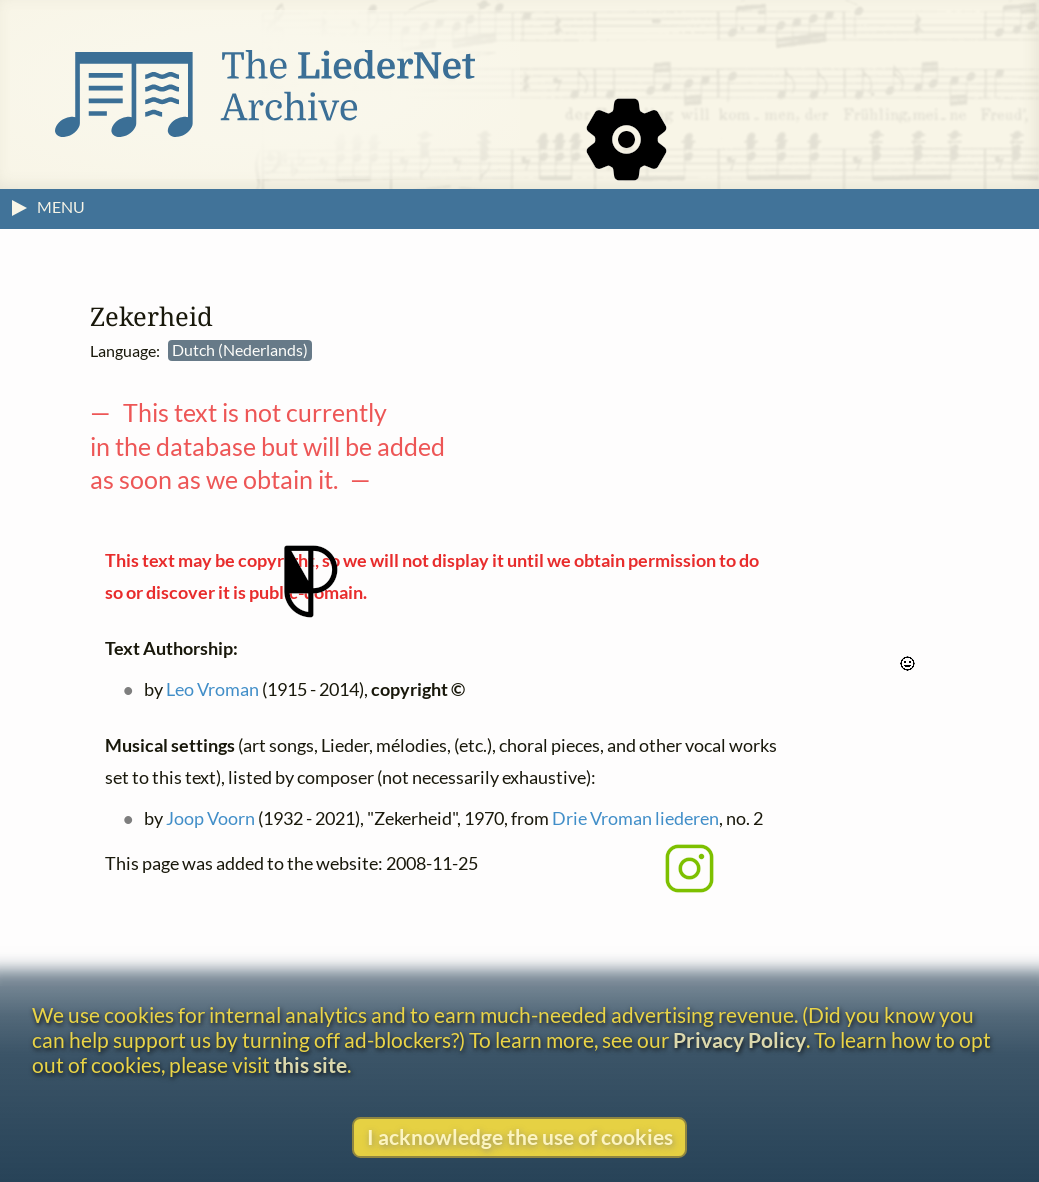 This screenshot has height=1182, width=1039. Describe the element at coordinates (907, 663) in the screenshot. I see `set your mood or status` at that location.